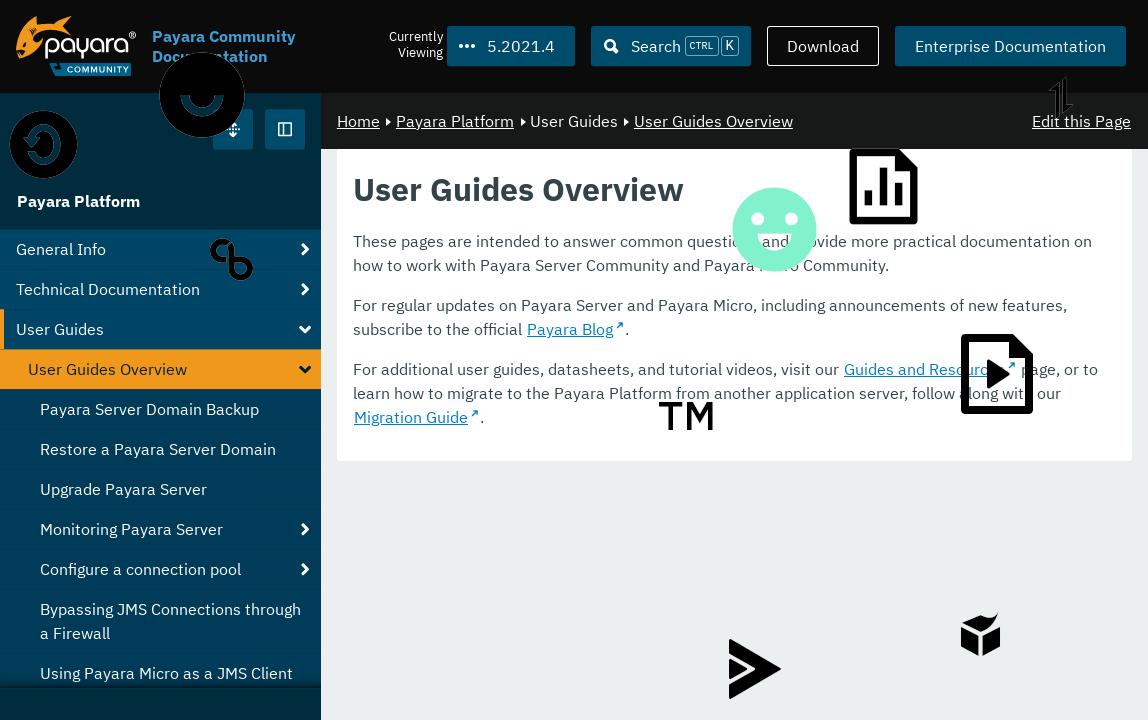 The height and width of the screenshot is (720, 1148). What do you see at coordinates (231, 259) in the screenshot?
I see `cloudbees company logo` at bounding box center [231, 259].